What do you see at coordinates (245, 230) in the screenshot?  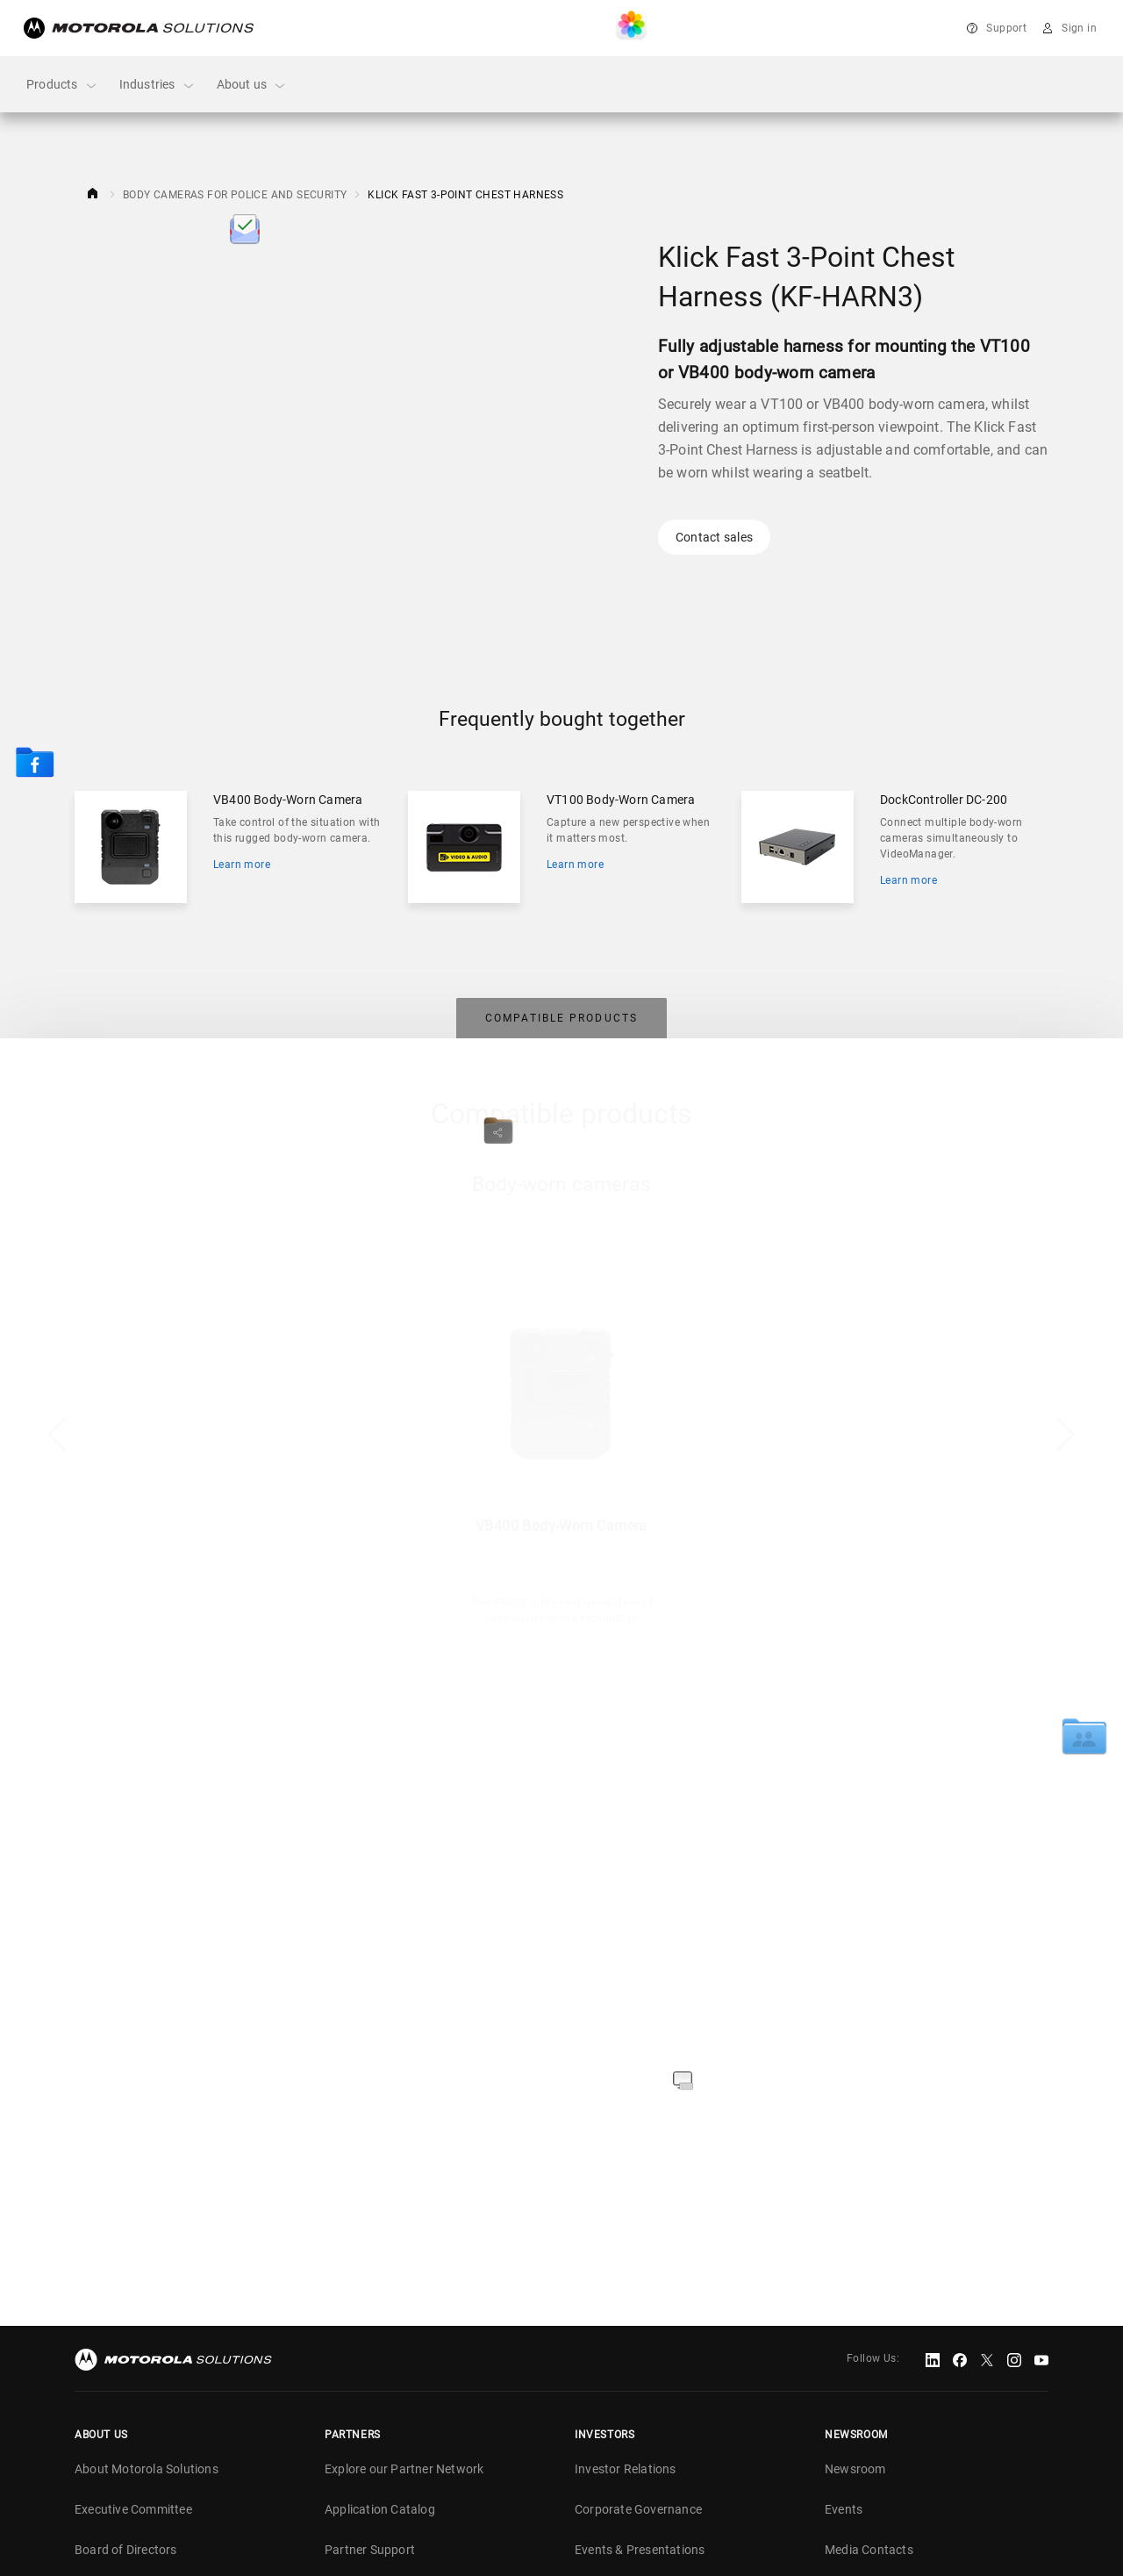 I see `mark email as not junk or spam` at bounding box center [245, 230].